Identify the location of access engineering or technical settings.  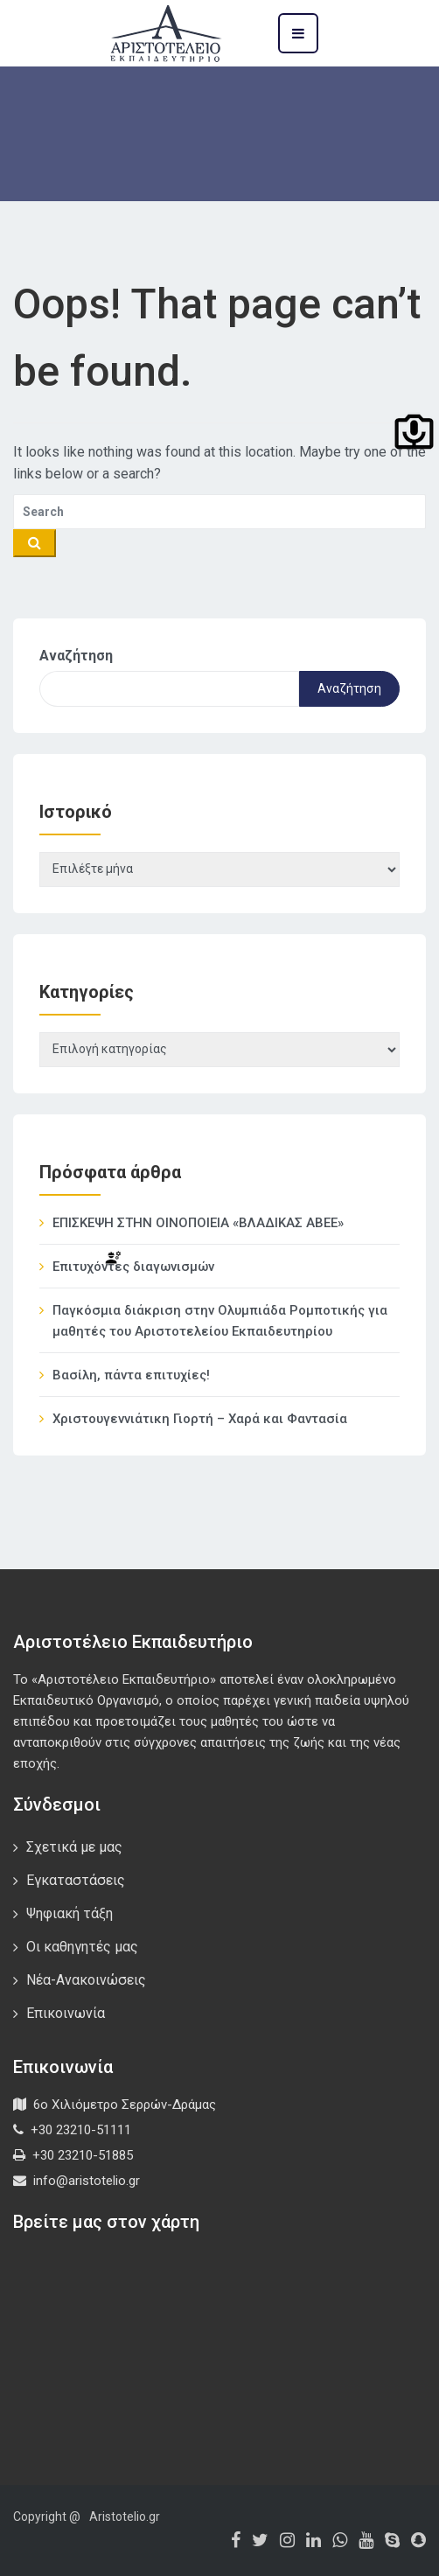
(113, 1257).